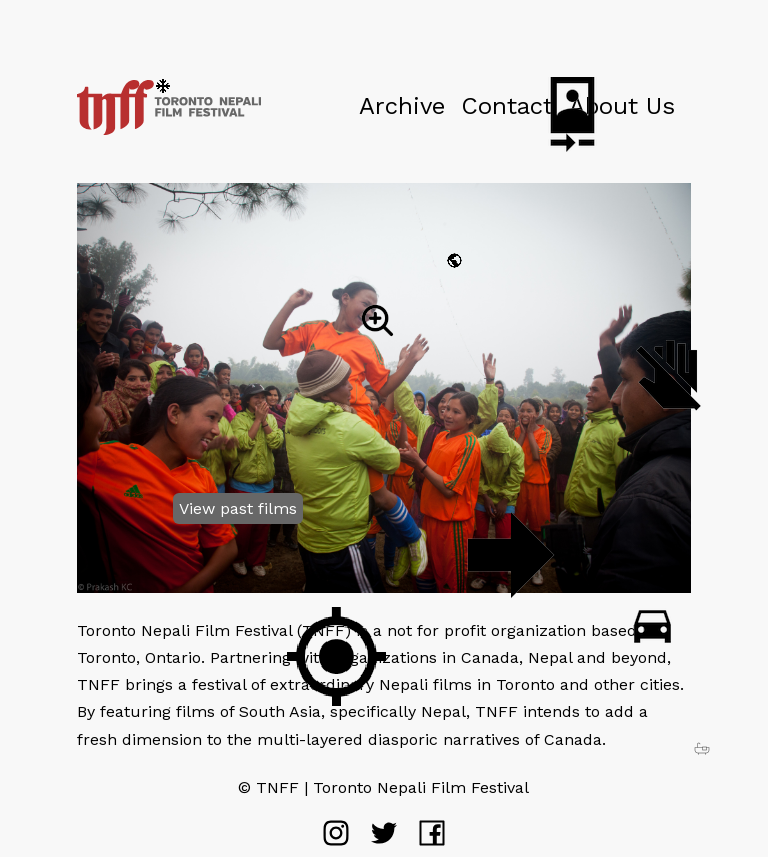 The width and height of the screenshot is (768, 857). What do you see at coordinates (572, 114) in the screenshot?
I see `switch to front-facing camera` at bounding box center [572, 114].